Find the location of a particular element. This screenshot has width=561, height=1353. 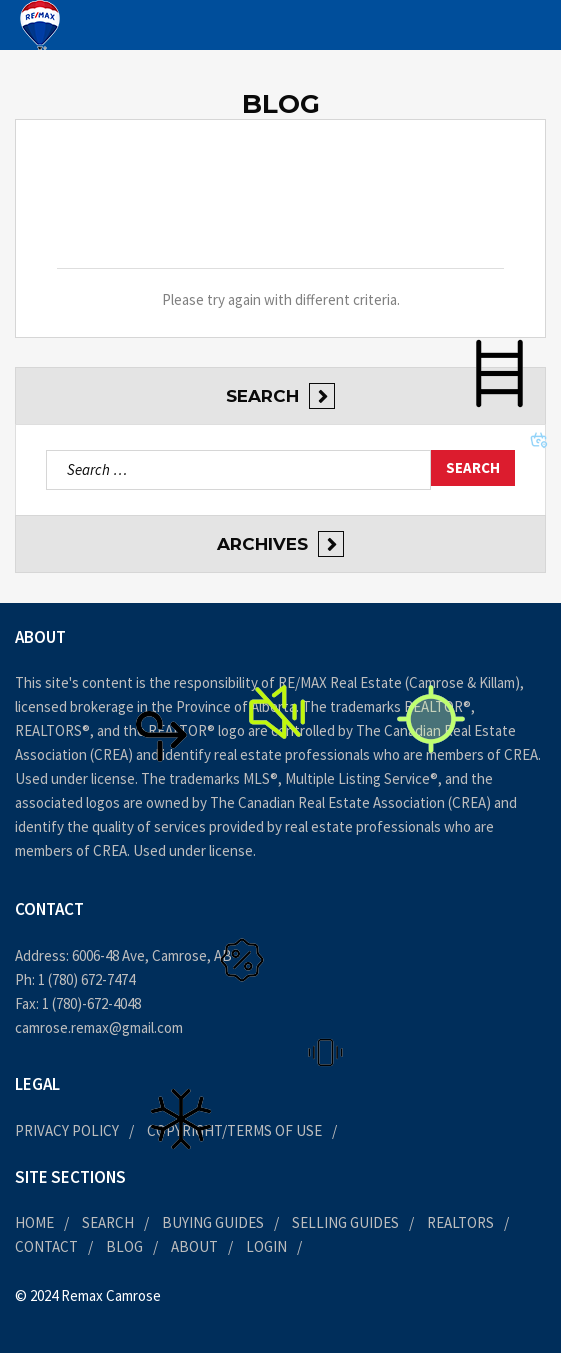

access step-by-step instructions or tutorials is located at coordinates (499, 373).